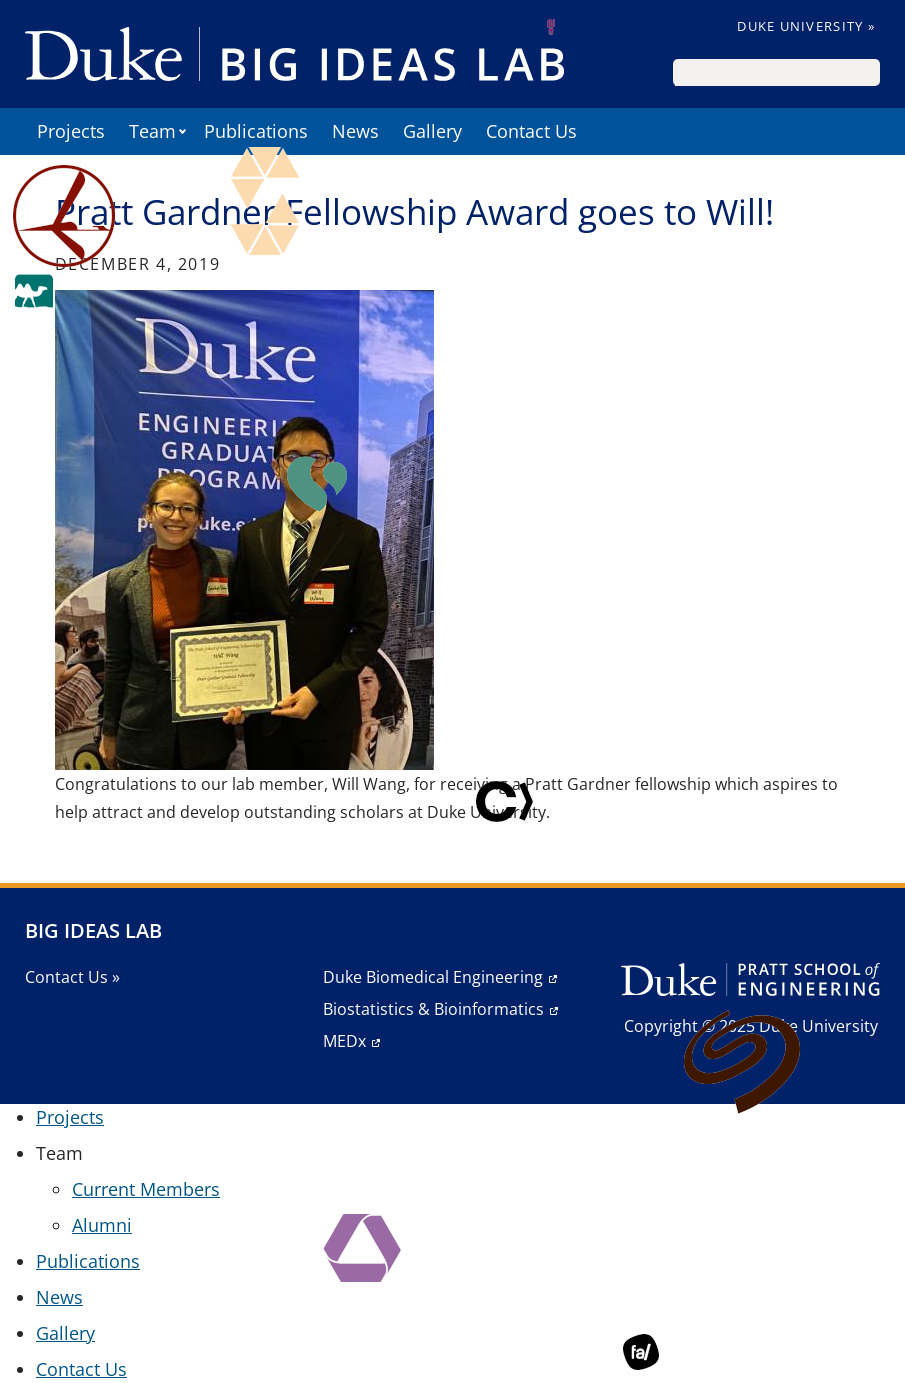 This screenshot has height=1383, width=905. Describe the element at coordinates (641, 1352) in the screenshot. I see `open fathom analytics dashboard` at that location.